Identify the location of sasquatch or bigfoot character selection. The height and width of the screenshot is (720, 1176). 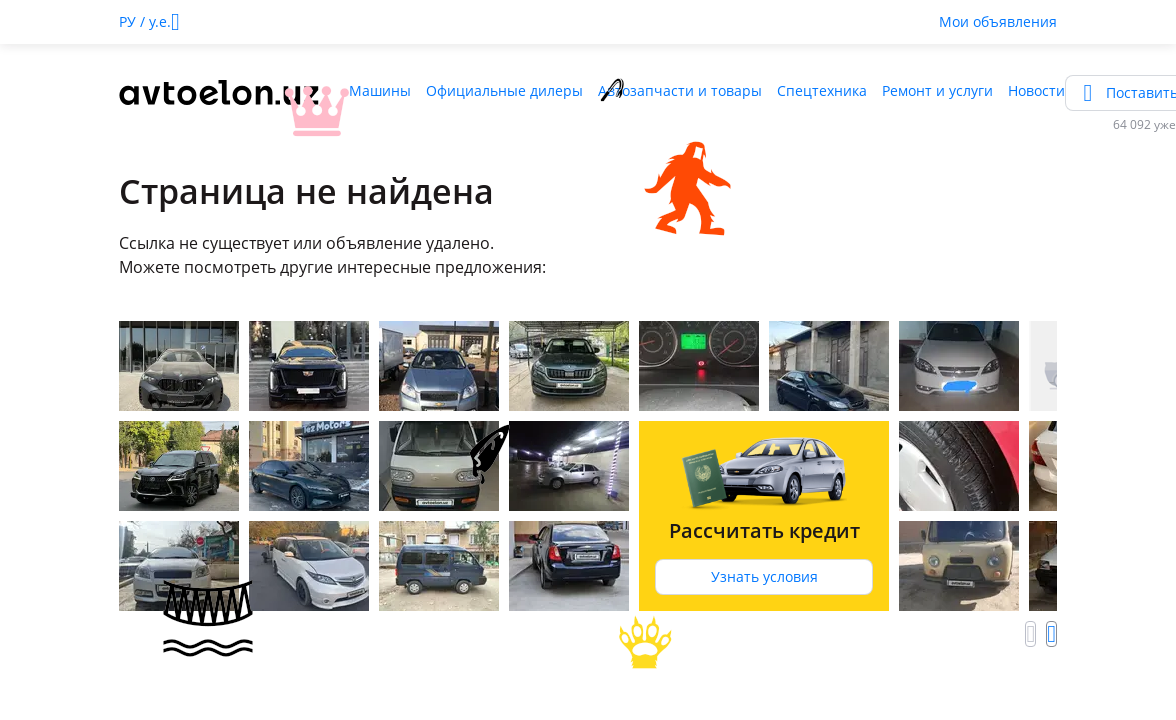
(687, 188).